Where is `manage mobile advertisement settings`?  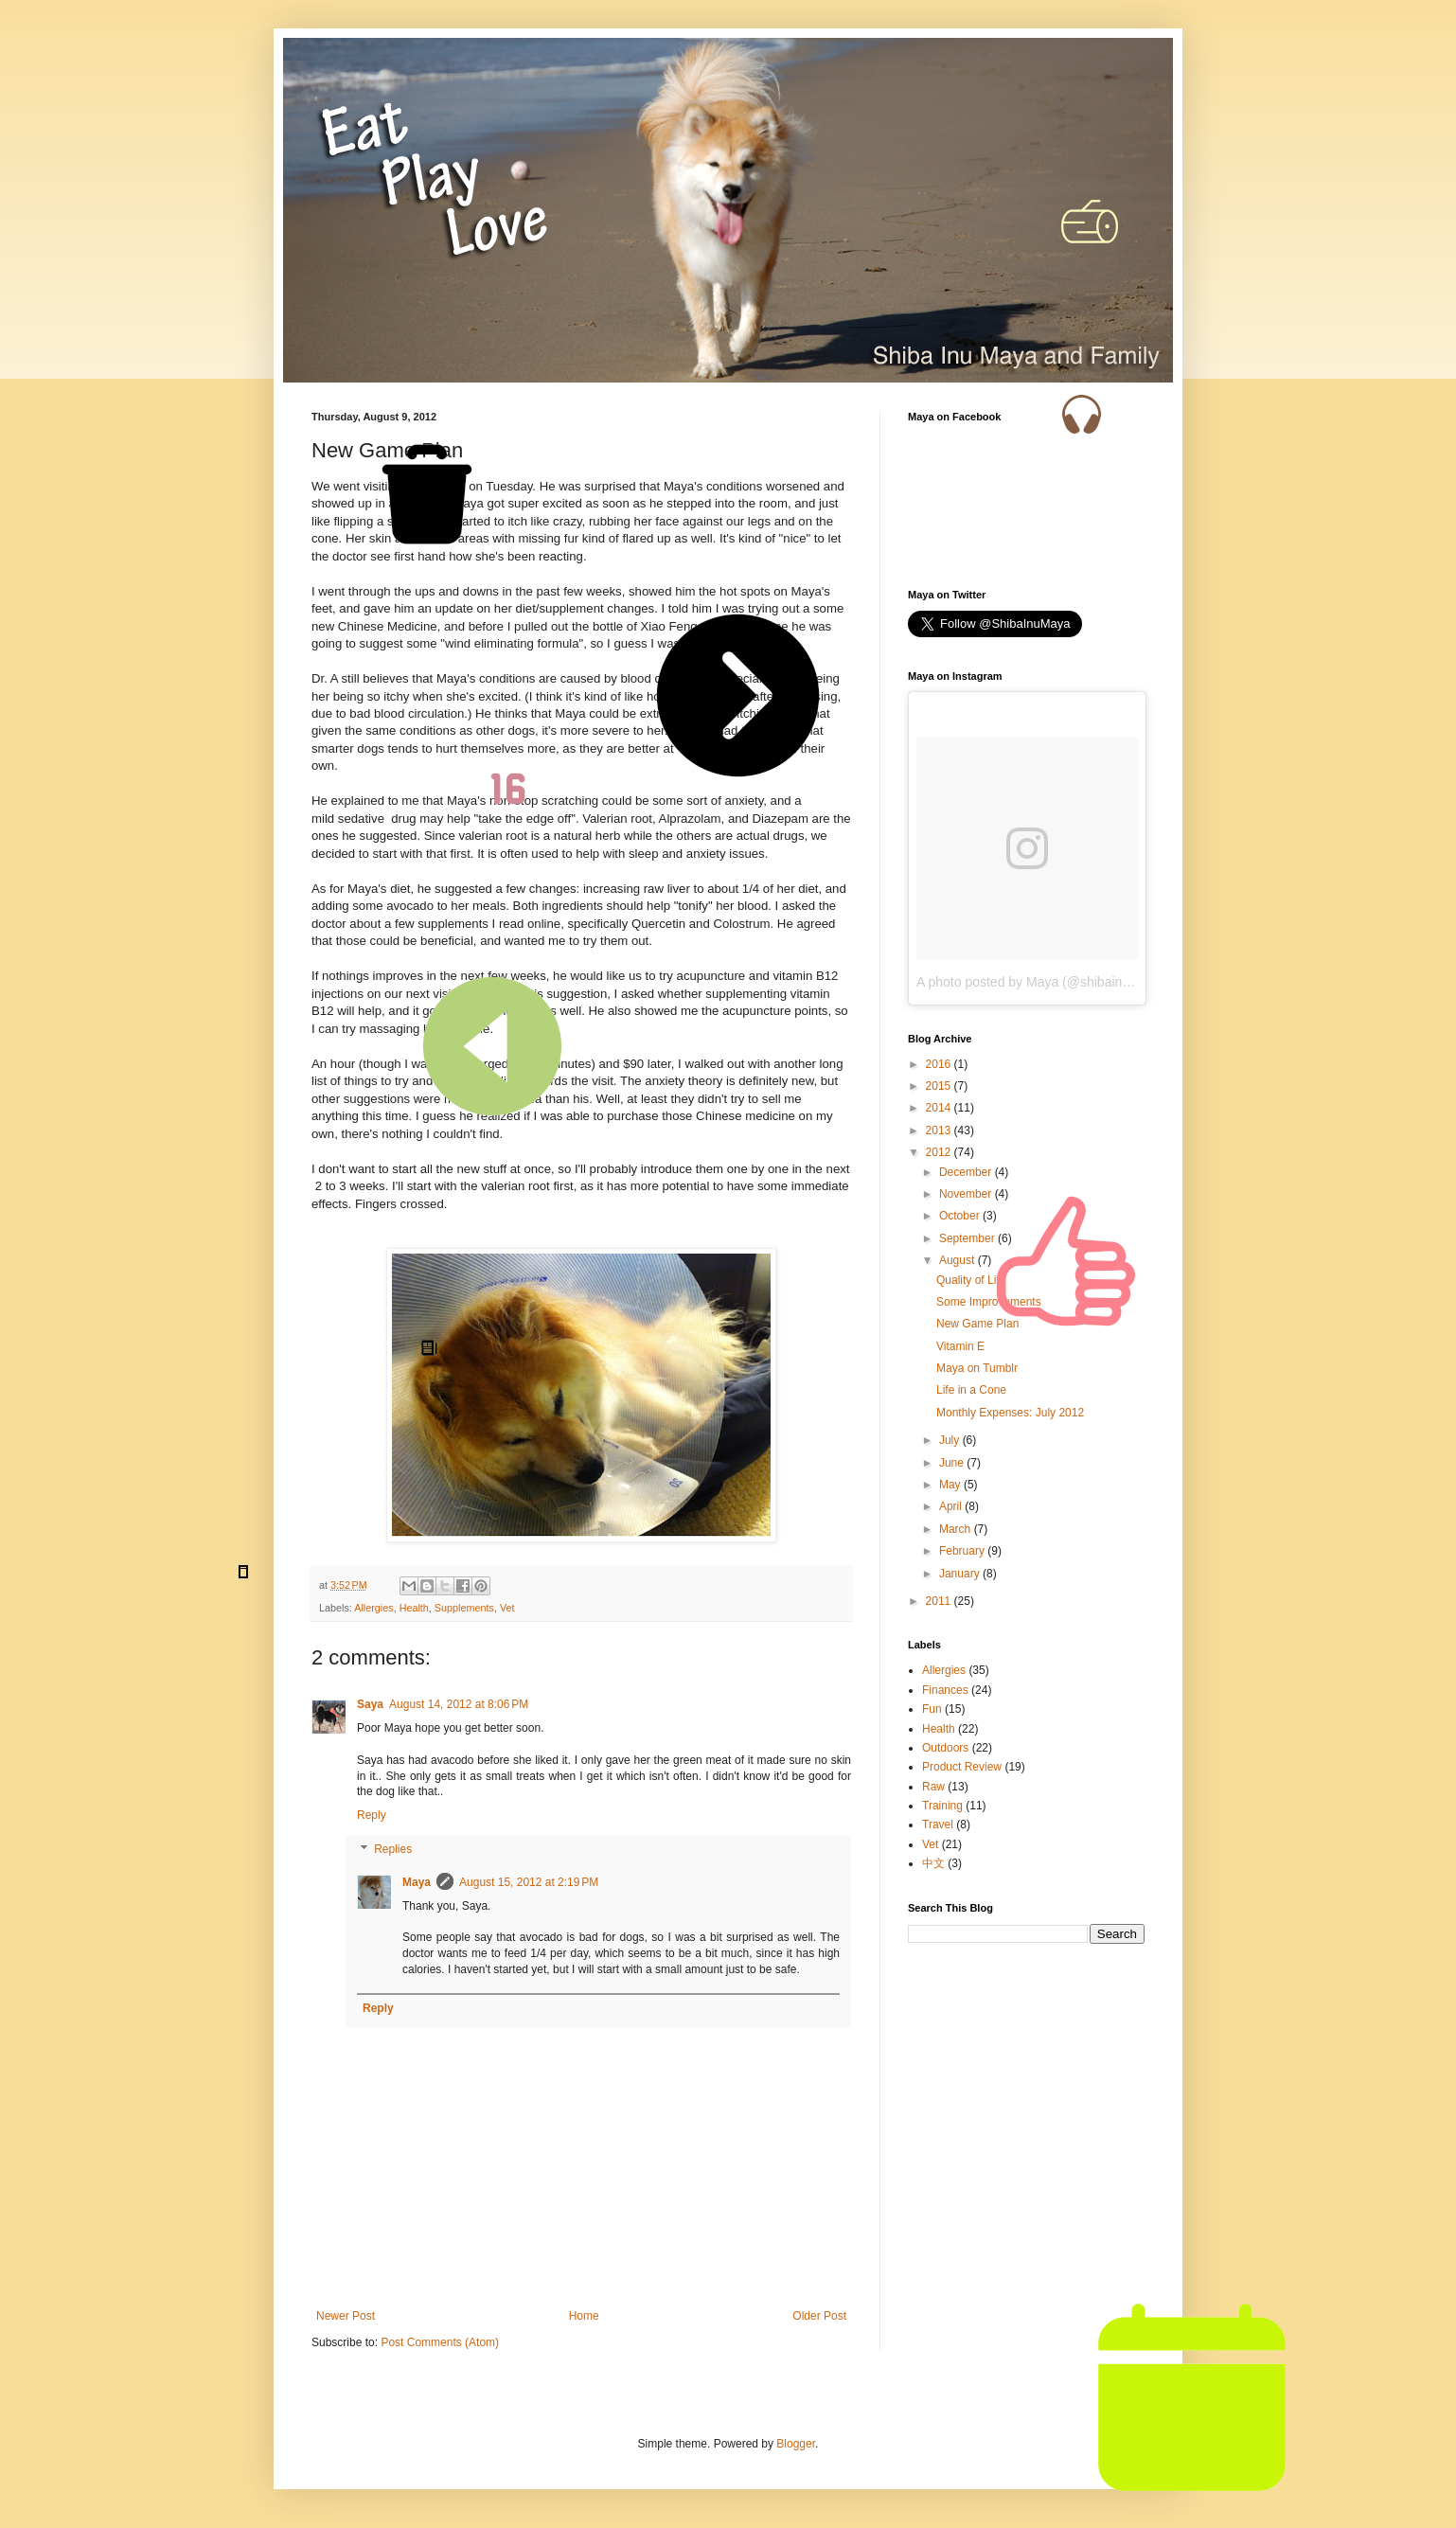
manage mobile advertisement settings is located at coordinates (243, 1572).